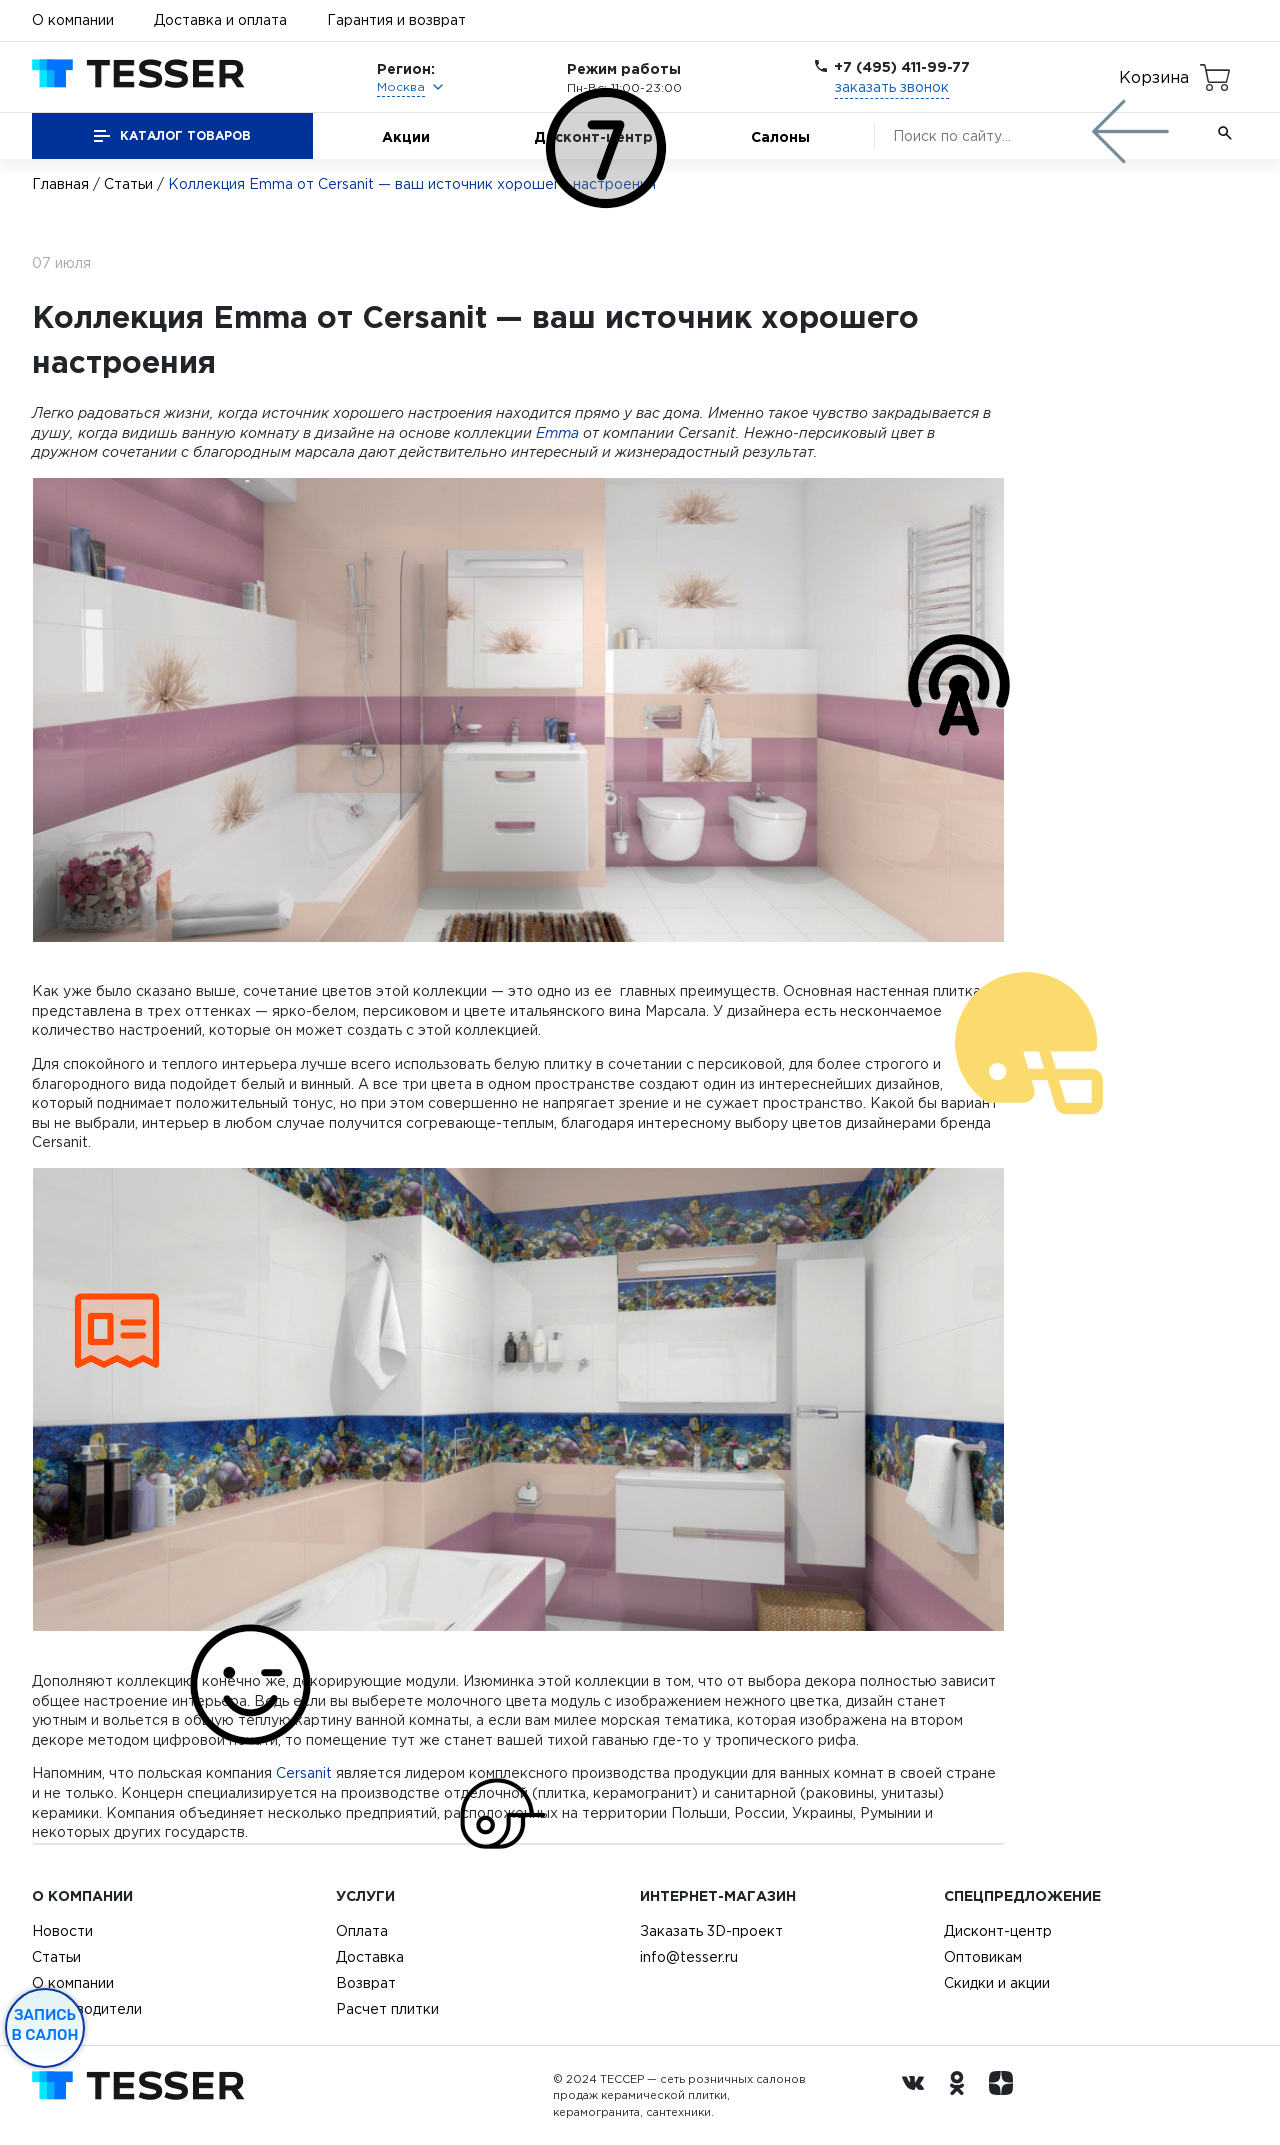 The height and width of the screenshot is (2145, 1280). What do you see at coordinates (1130, 131) in the screenshot?
I see `go back to the previous screen` at bounding box center [1130, 131].